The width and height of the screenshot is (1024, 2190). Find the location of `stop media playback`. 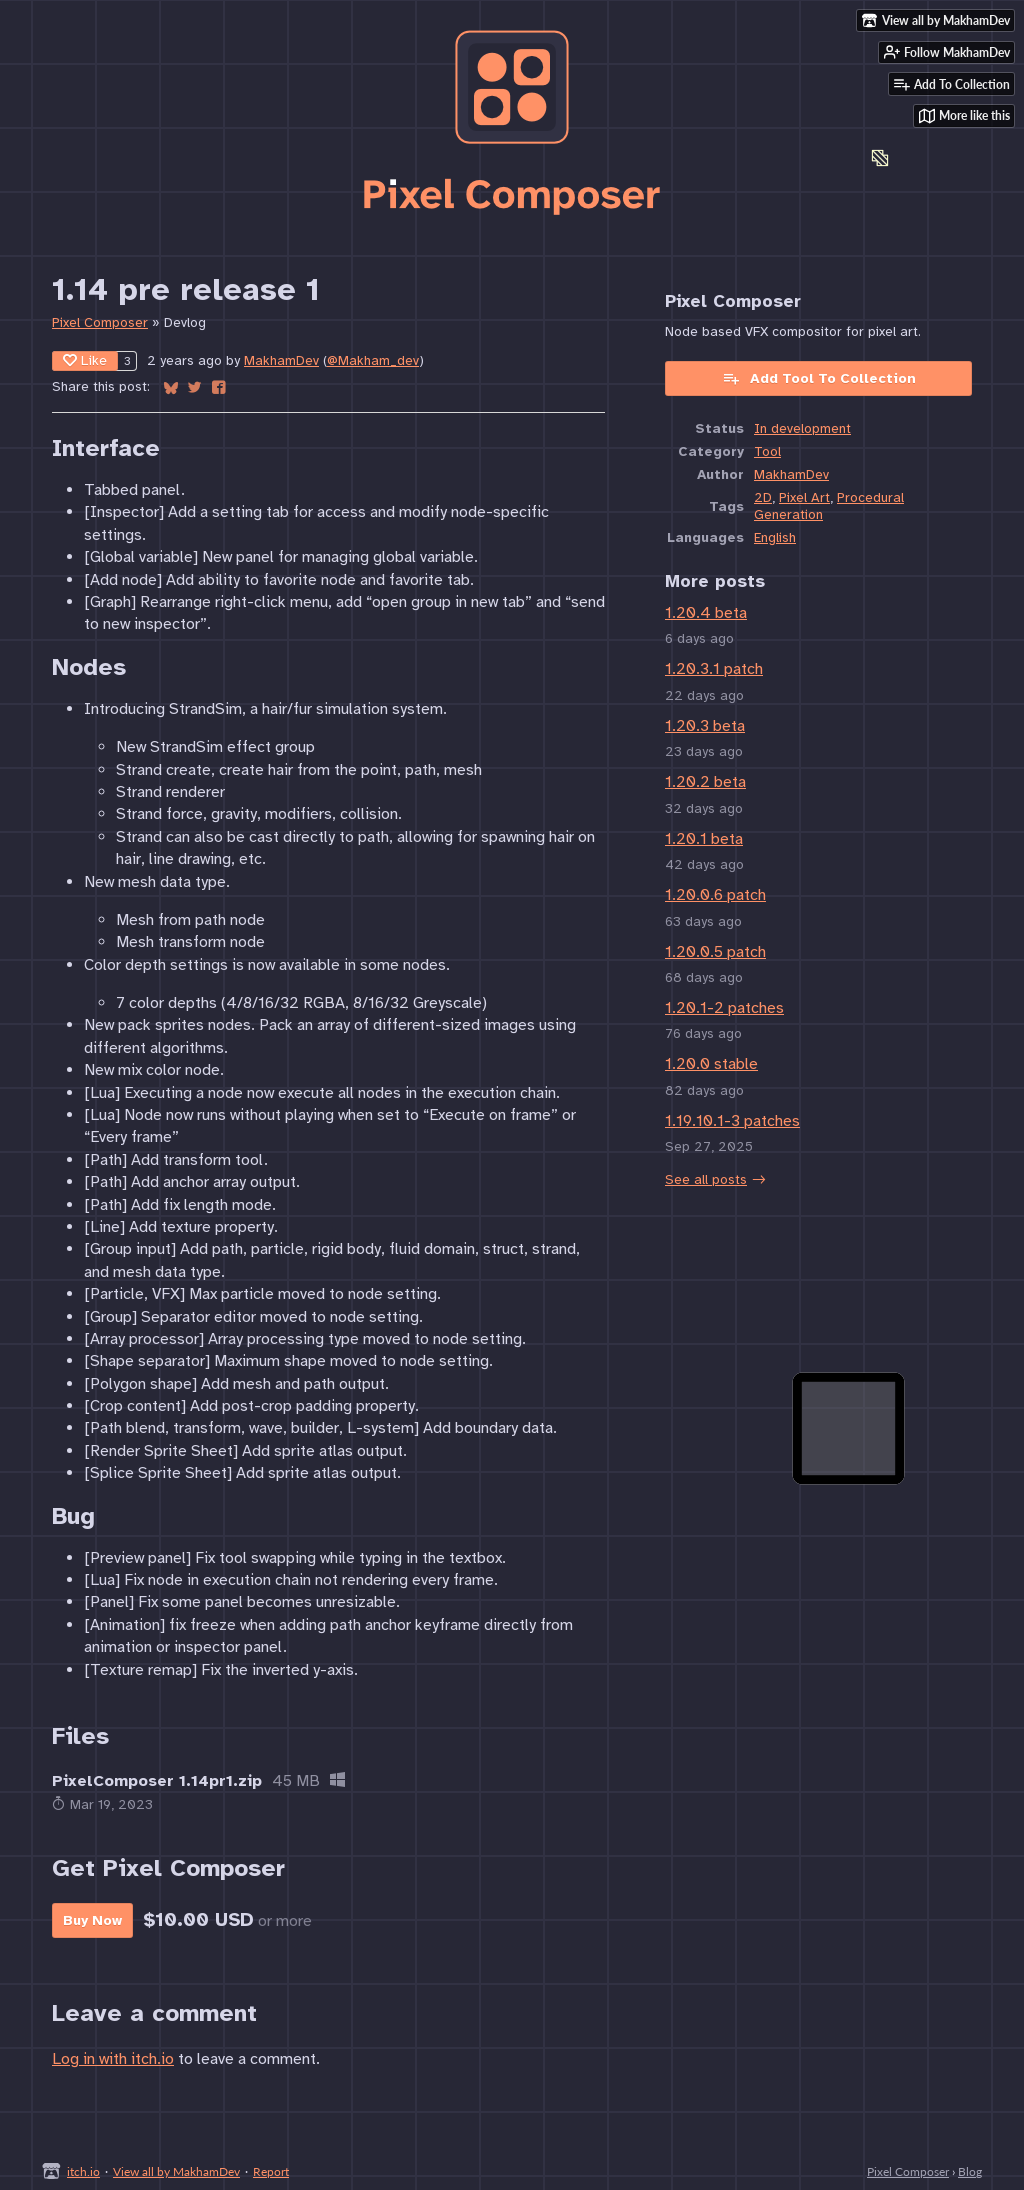

stop media playback is located at coordinates (848, 1428).